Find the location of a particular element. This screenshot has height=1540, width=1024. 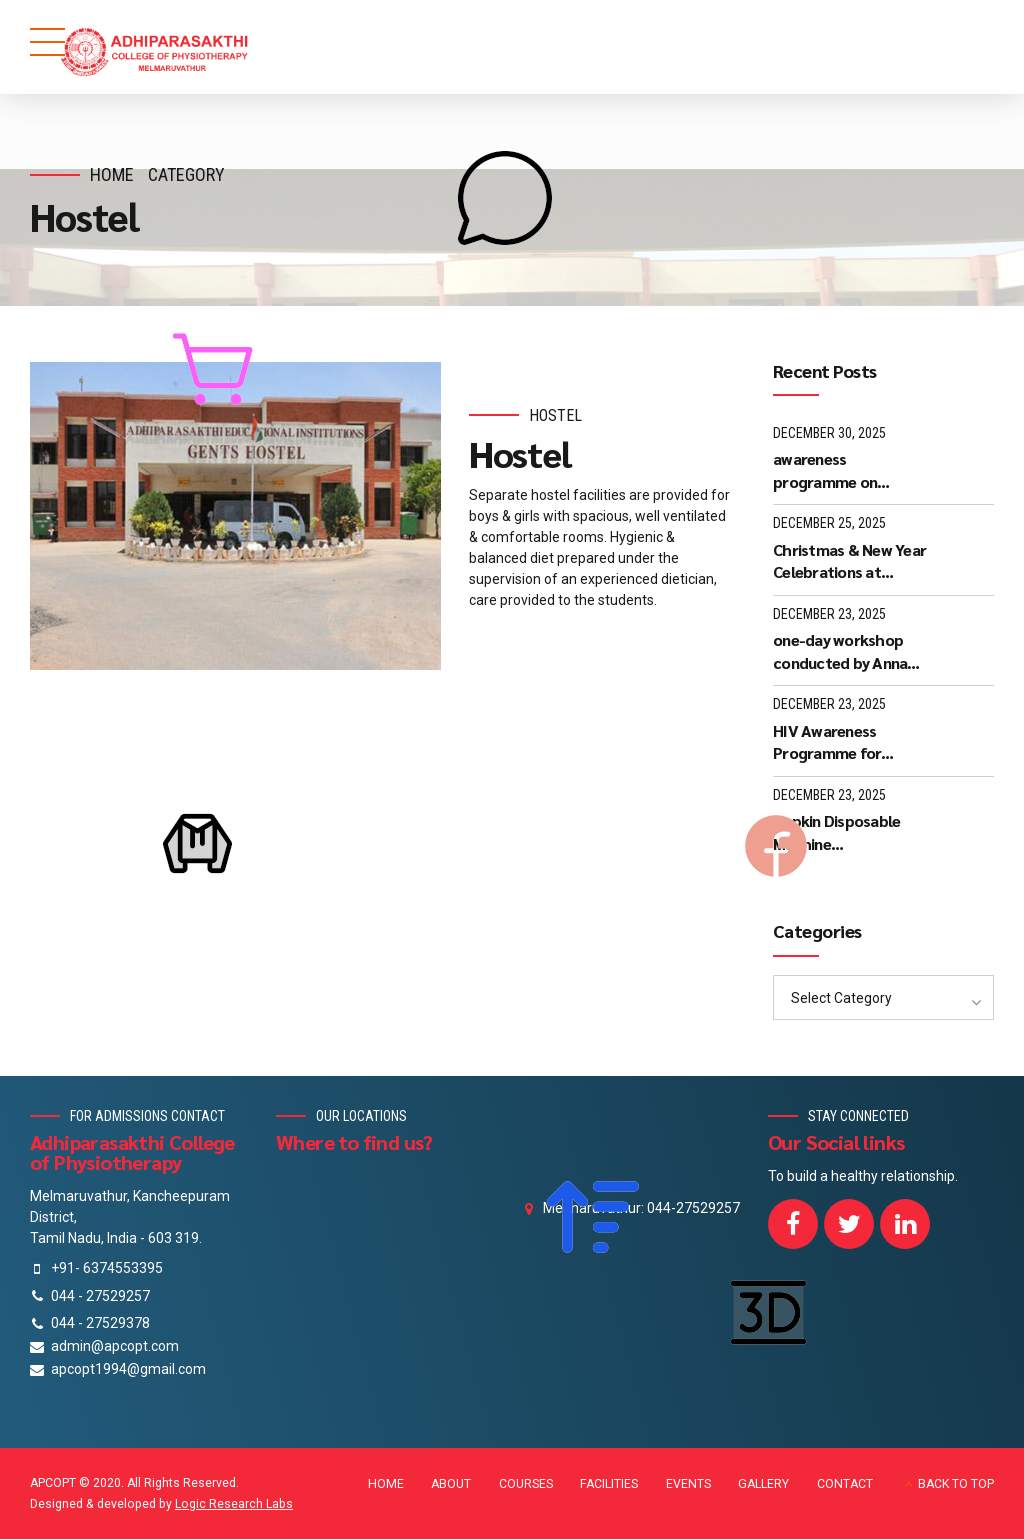

open a chat or messaging feature is located at coordinates (505, 198).